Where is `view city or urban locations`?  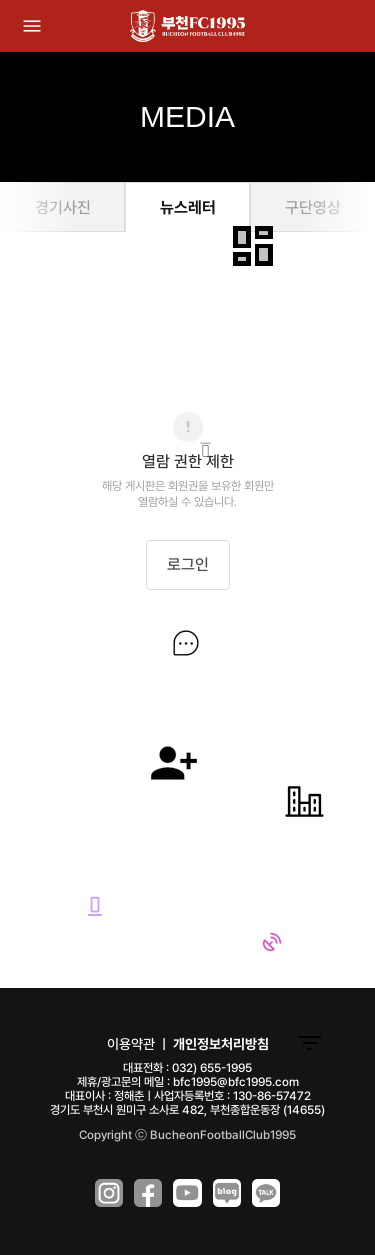
view city or urban locations is located at coordinates (304, 801).